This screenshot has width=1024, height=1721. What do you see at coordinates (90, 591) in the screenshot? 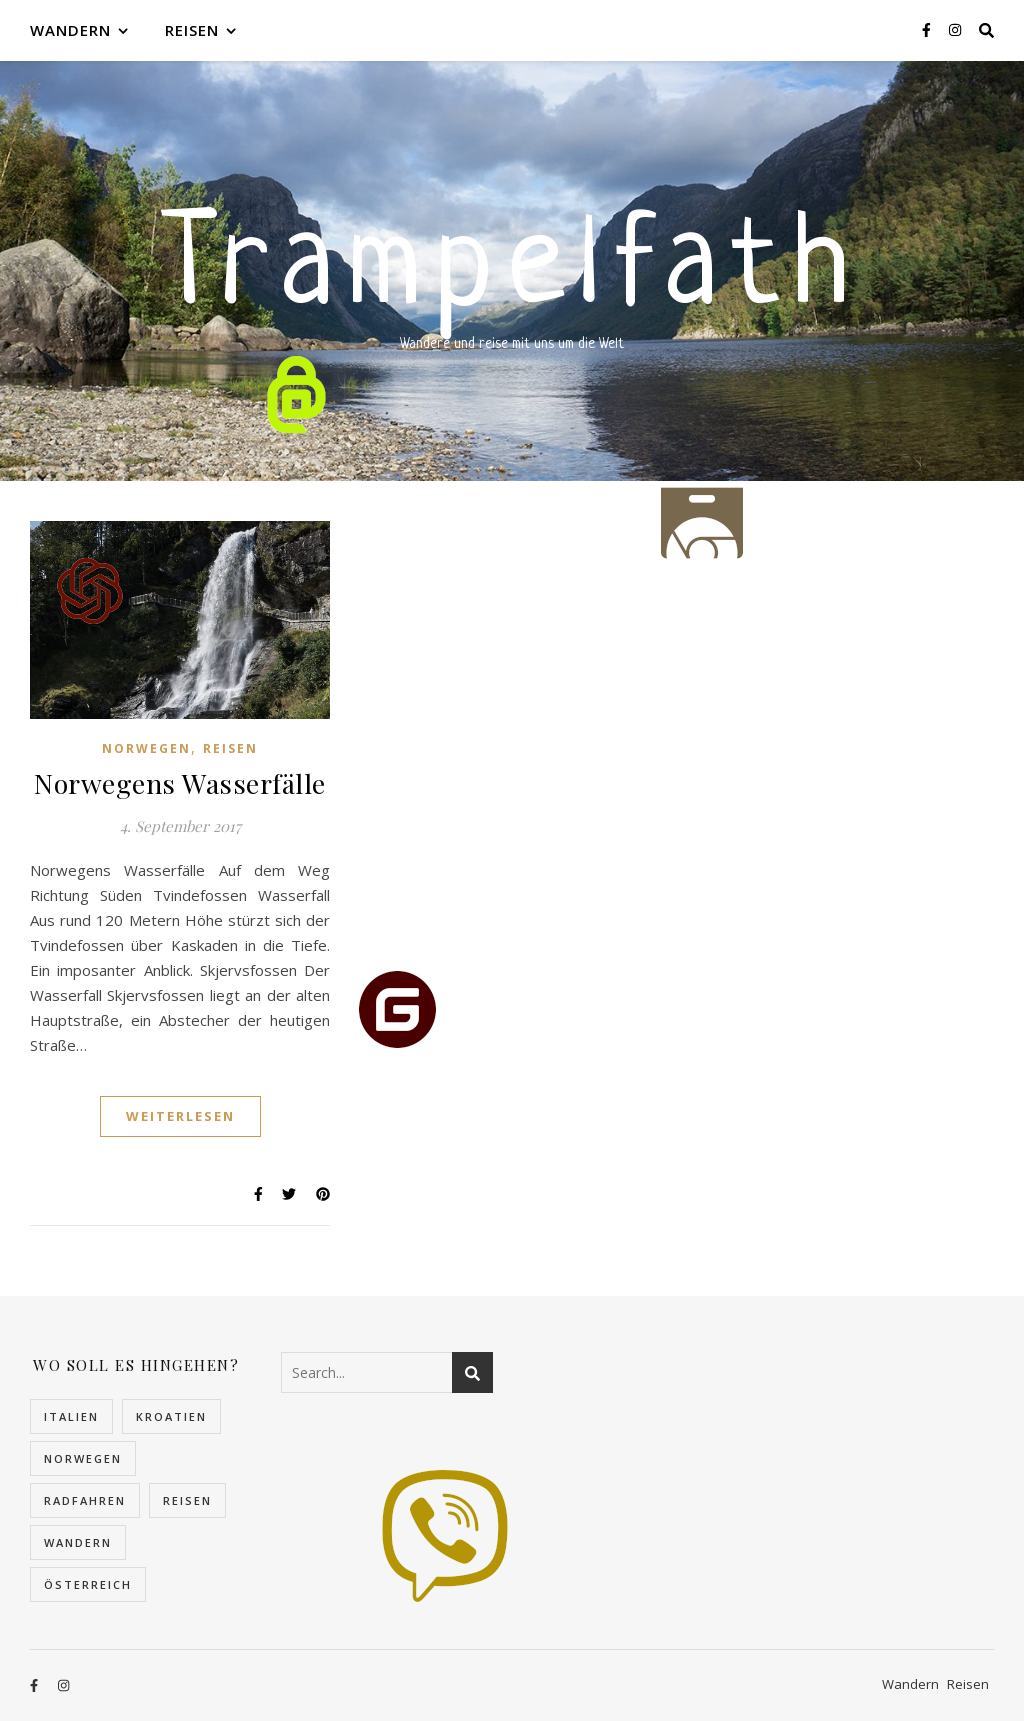
I see `open the OpenAI app or service` at bounding box center [90, 591].